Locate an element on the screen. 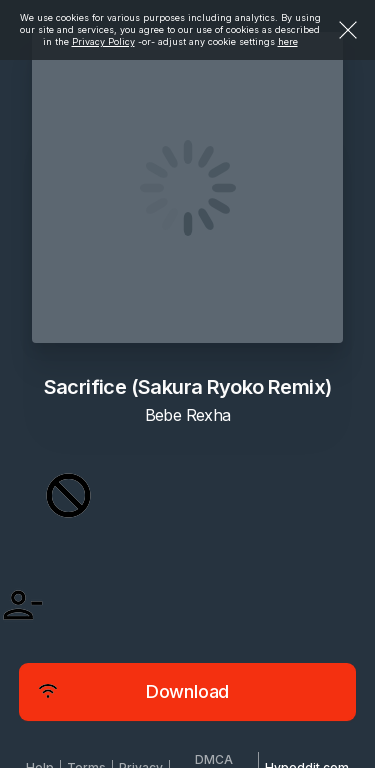 The width and height of the screenshot is (375, 768). wifi connection status indicator is located at coordinates (48, 691).